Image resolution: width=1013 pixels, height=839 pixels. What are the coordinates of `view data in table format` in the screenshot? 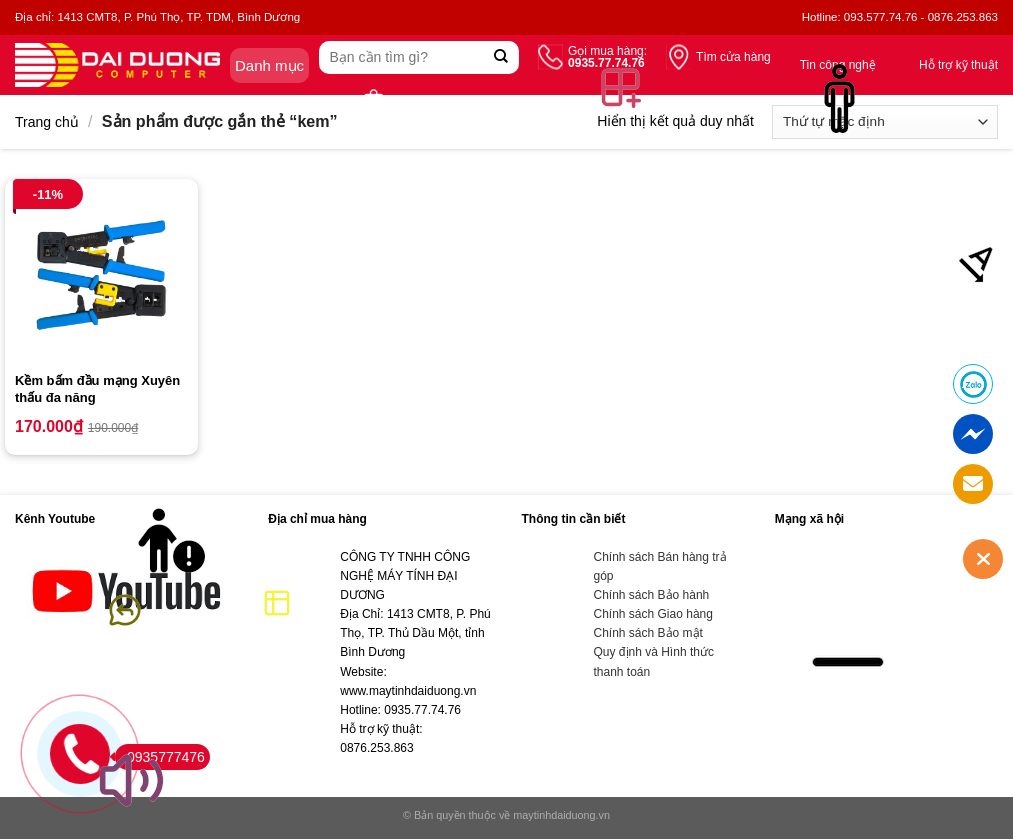 It's located at (277, 603).